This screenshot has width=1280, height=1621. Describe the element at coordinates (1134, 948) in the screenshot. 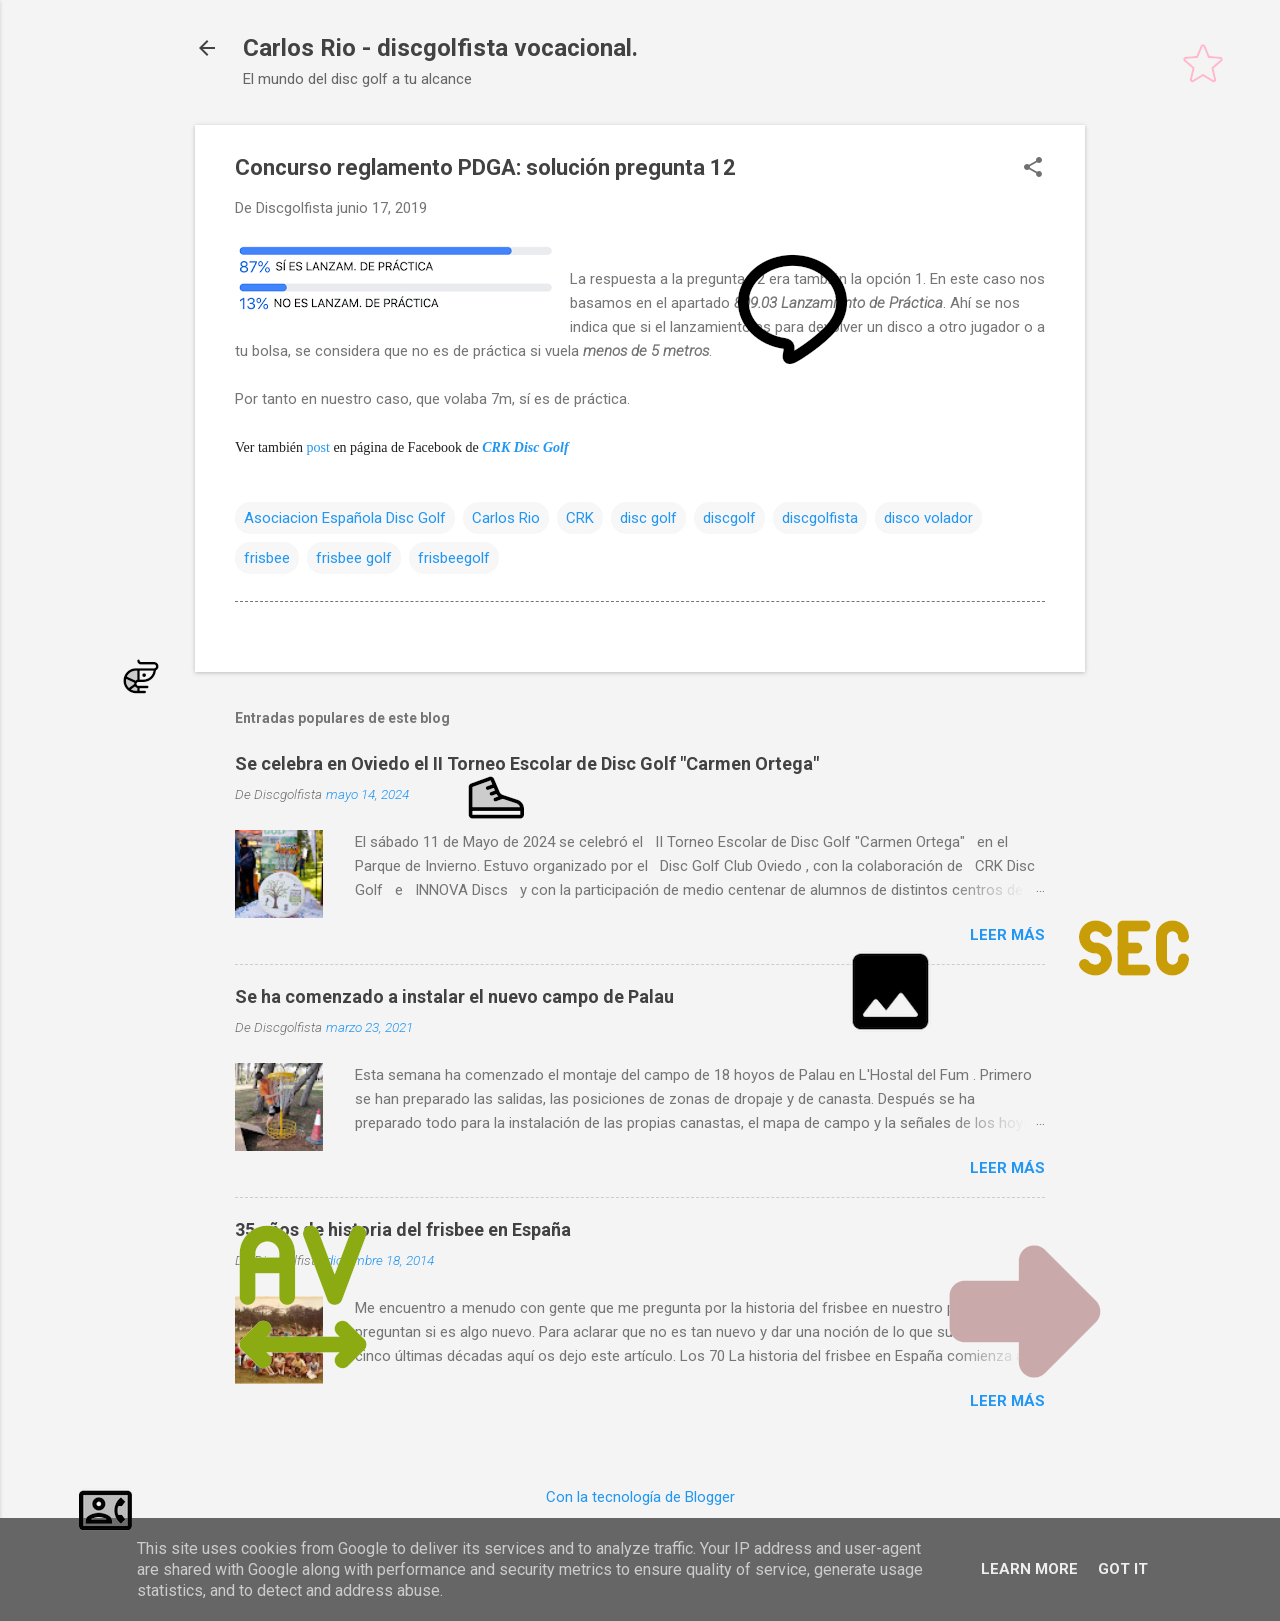

I see `secant function in a math or calculator app` at that location.